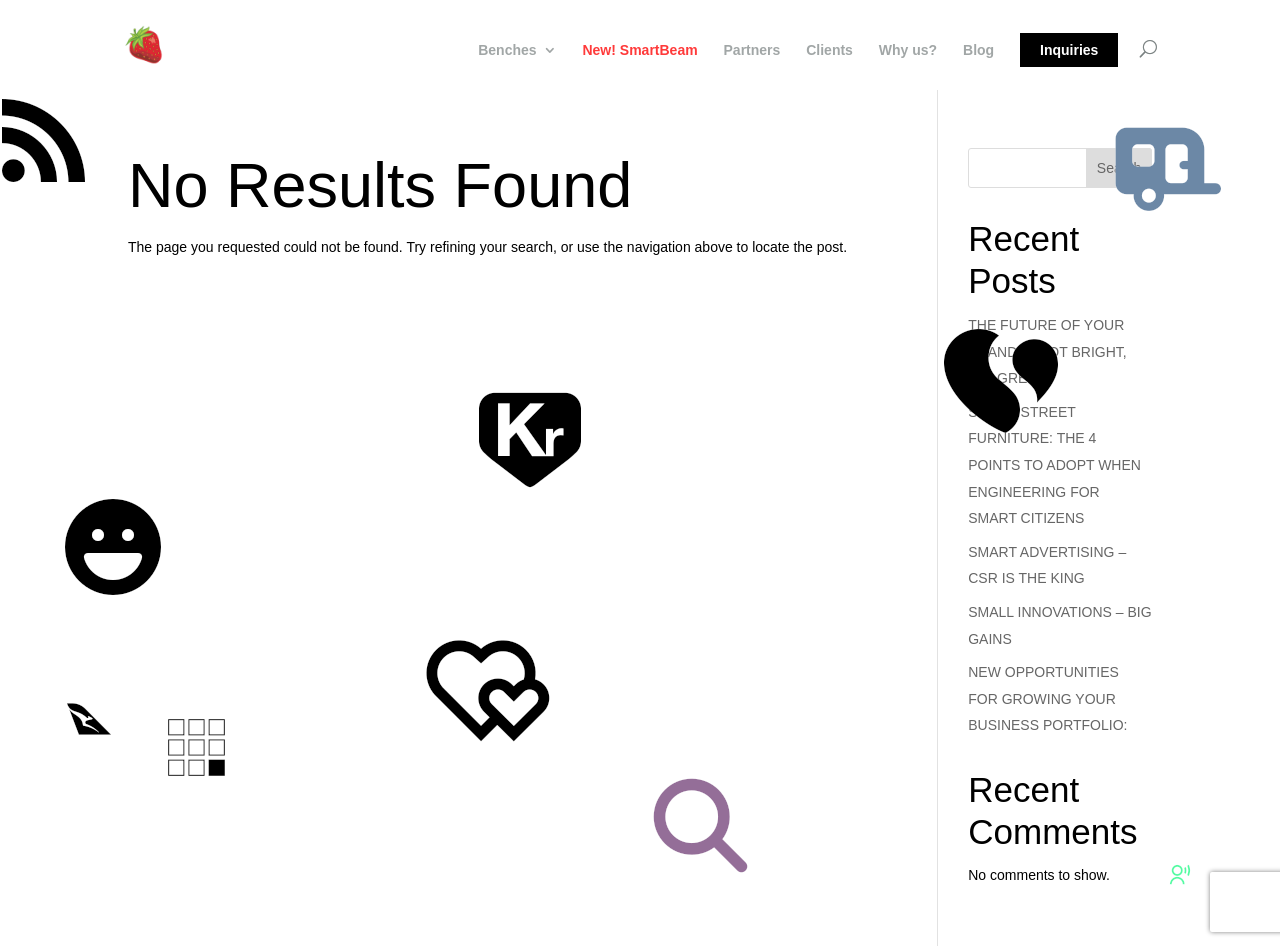 The width and height of the screenshot is (1280, 946). I want to click on visit the Soriana website or app, so click(1001, 381).